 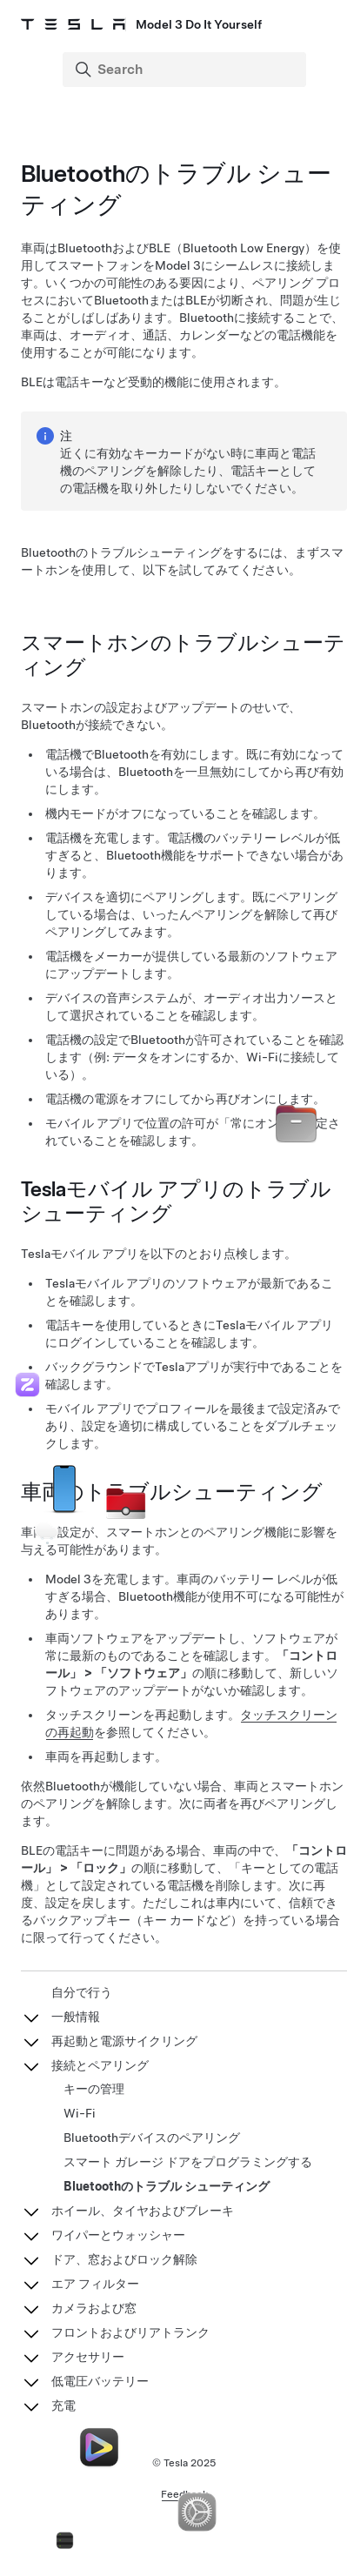 I want to click on access network server preferences, so click(x=64, y=2540).